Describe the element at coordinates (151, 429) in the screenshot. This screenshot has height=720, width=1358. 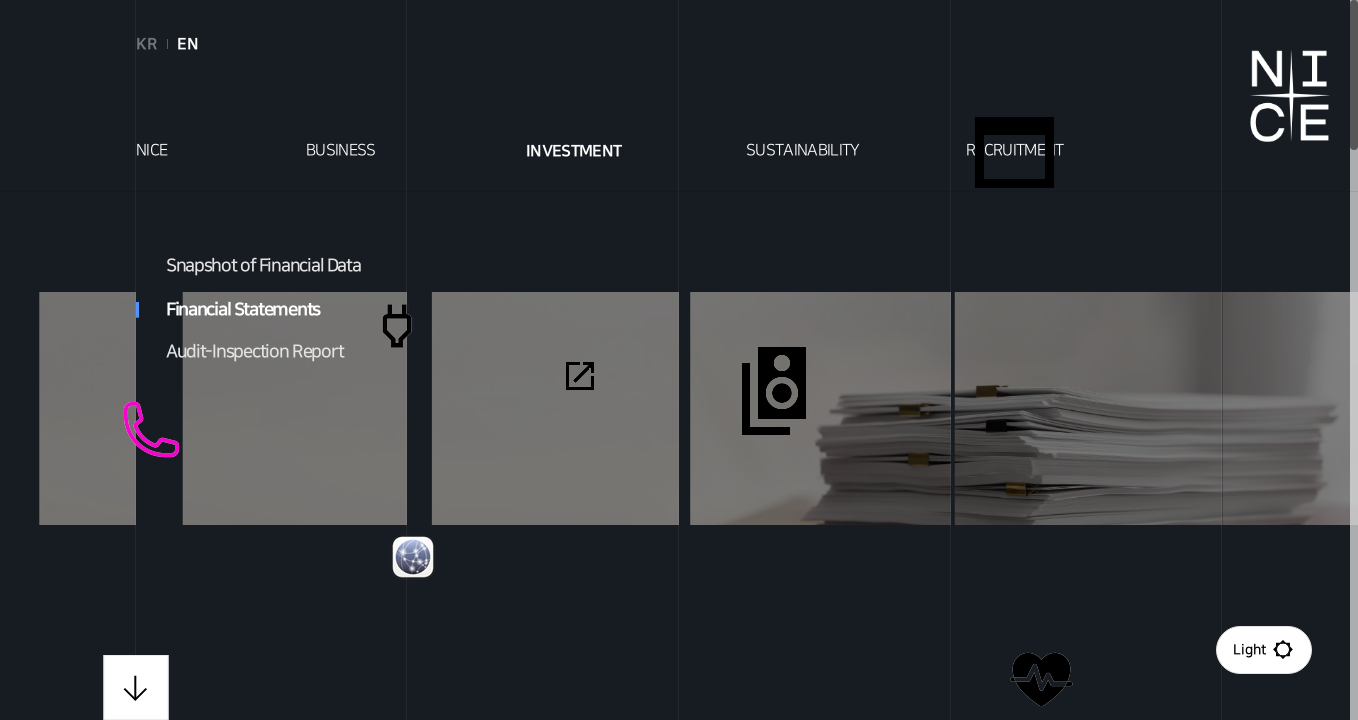
I see `make a phone call` at that location.